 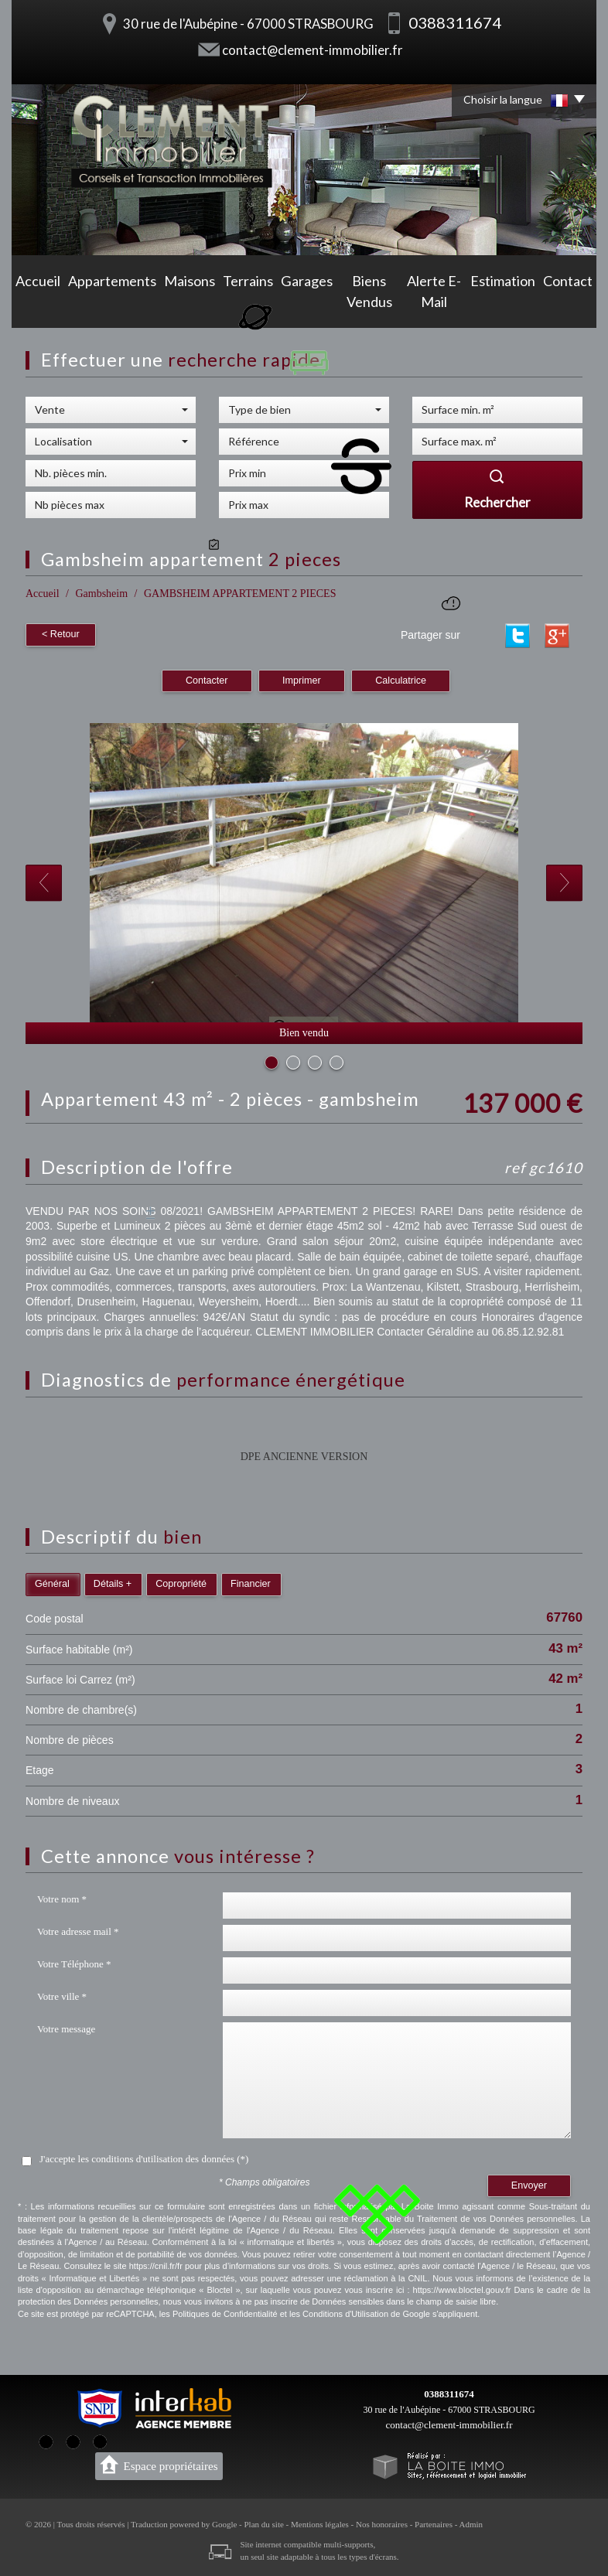 I want to click on open more options menu, so click(x=73, y=2441).